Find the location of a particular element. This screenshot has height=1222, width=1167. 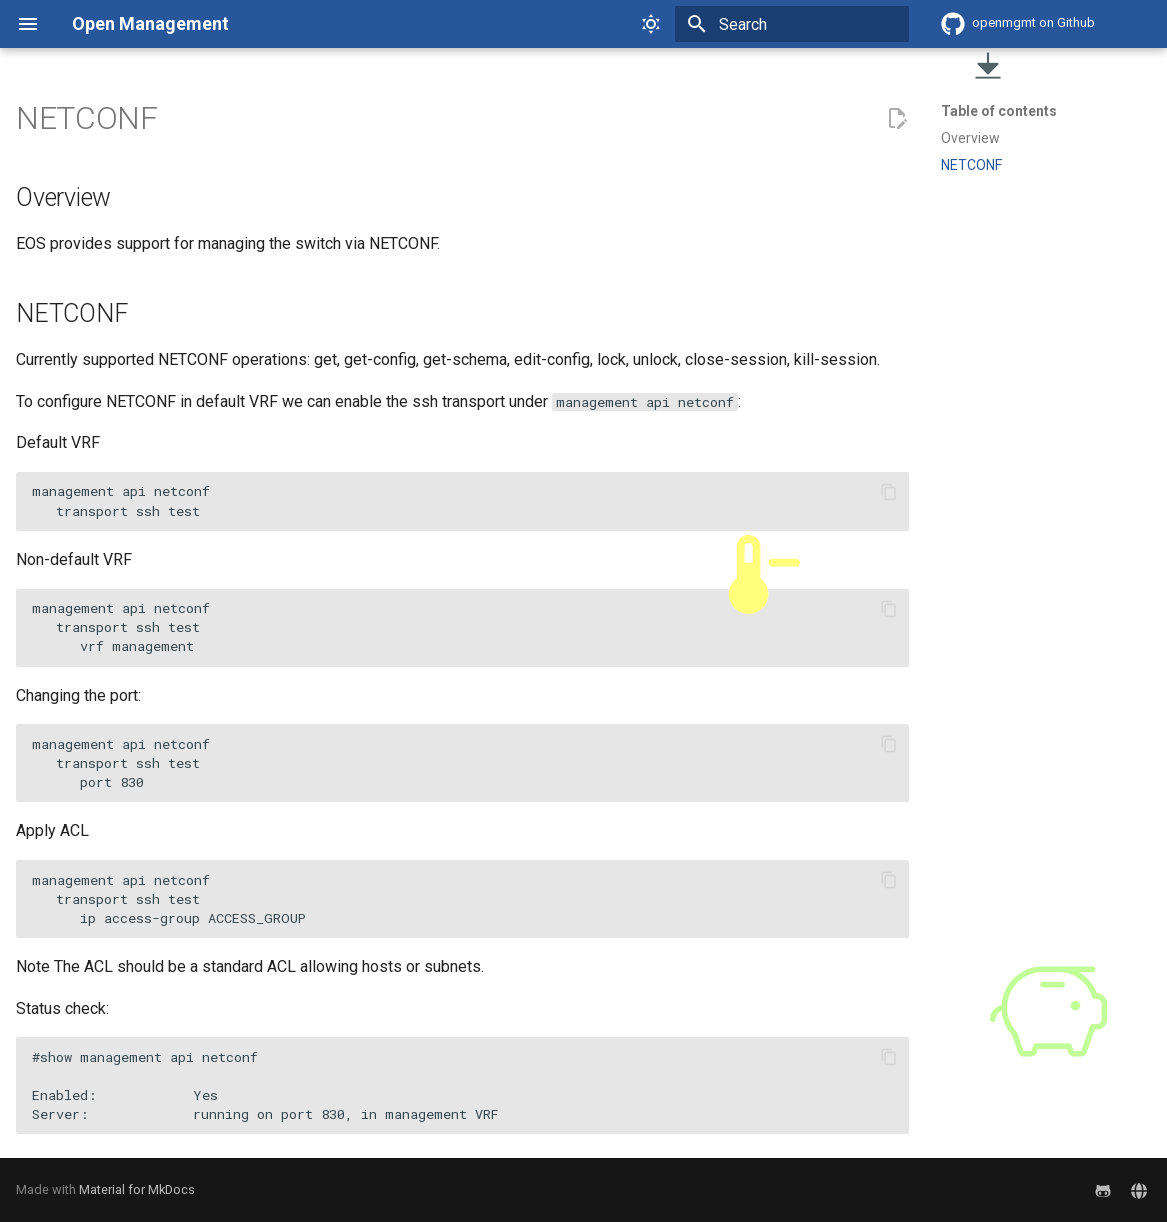

download a file is located at coordinates (988, 66).